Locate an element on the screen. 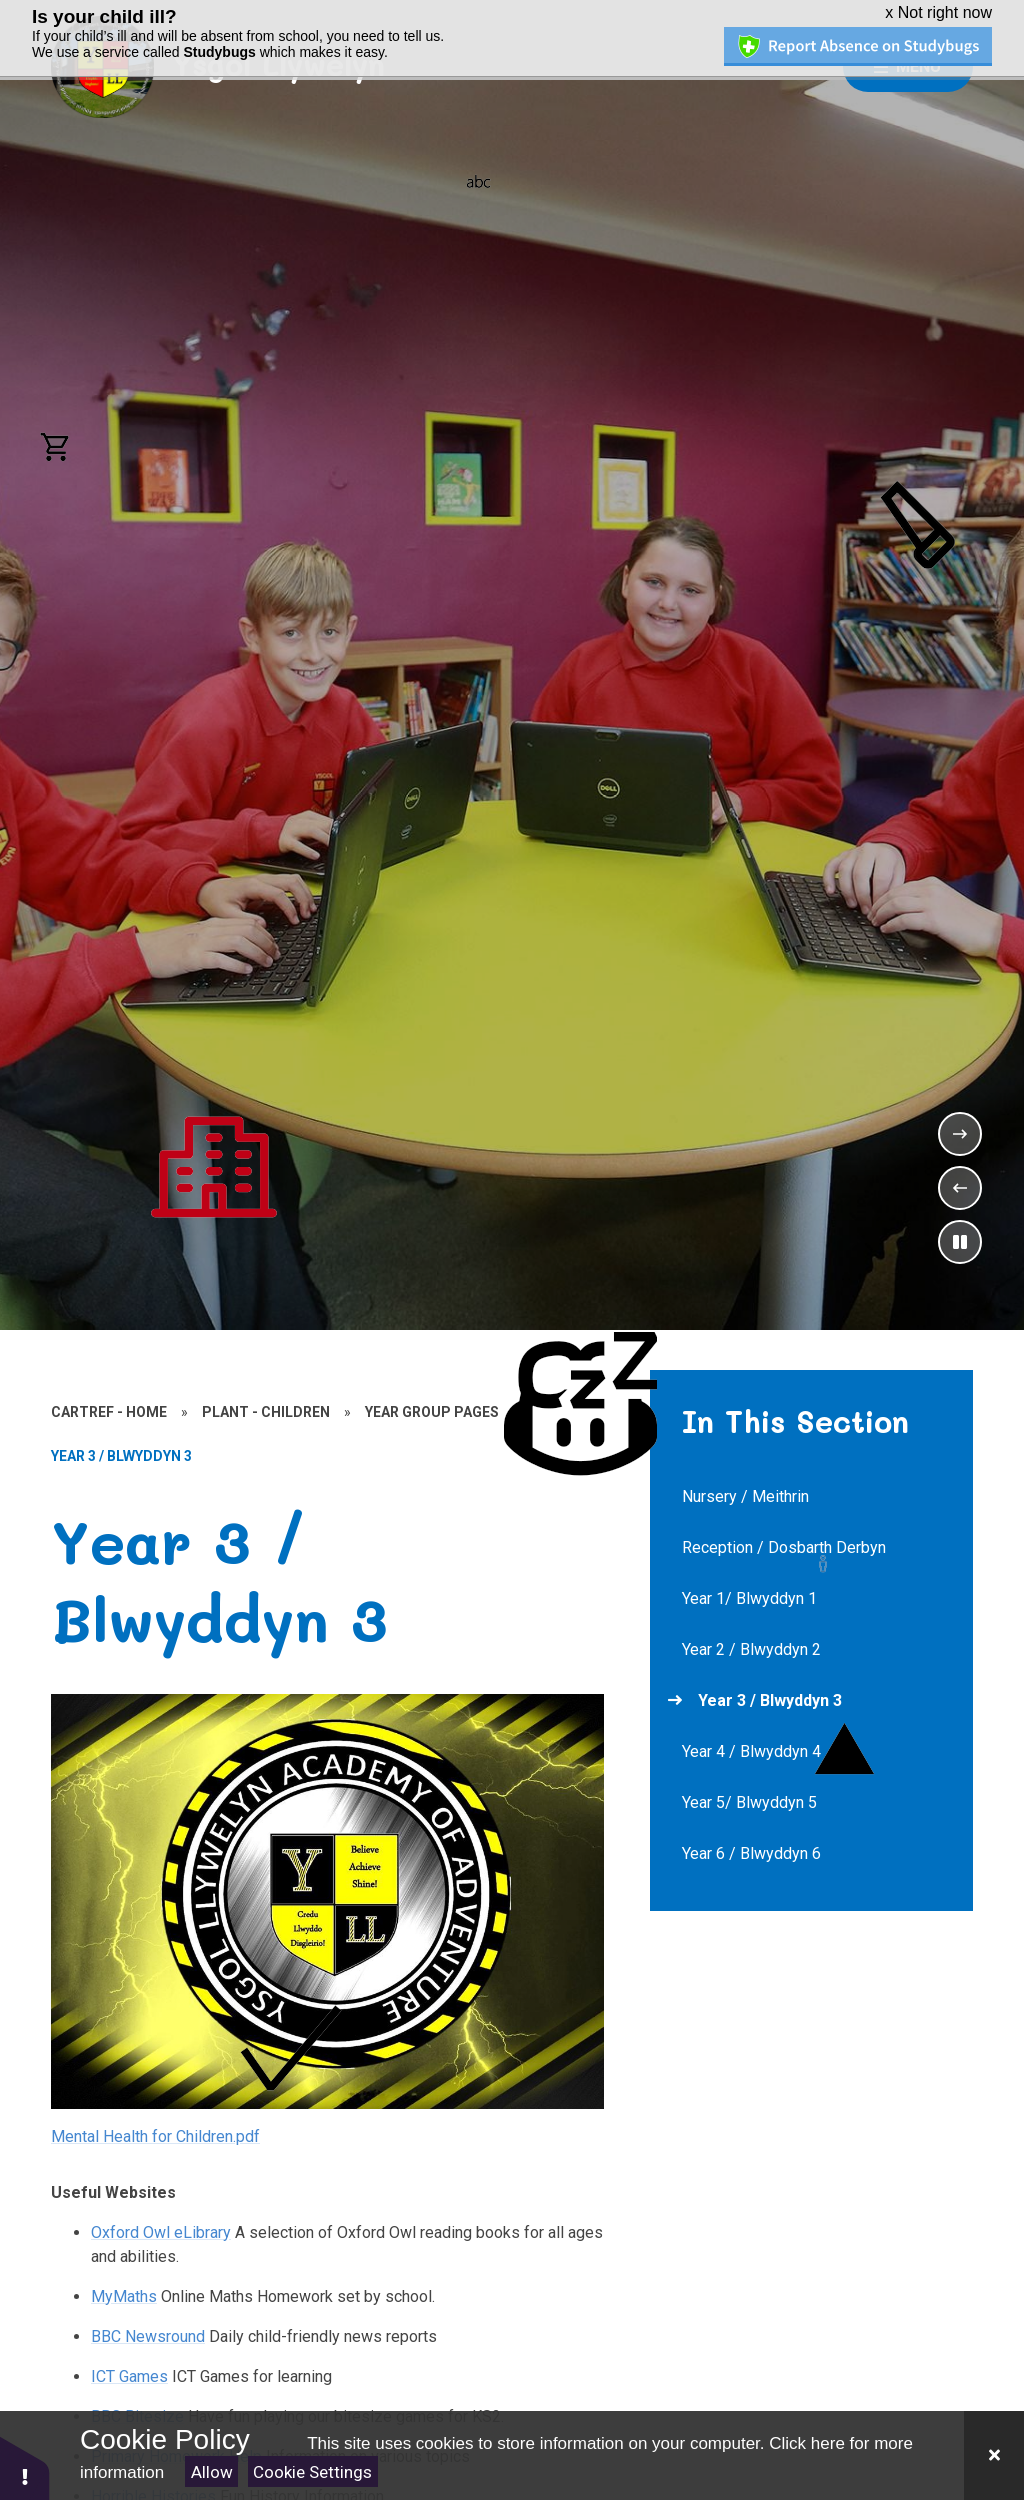  confirm or submit an action is located at coordinates (290, 2048).